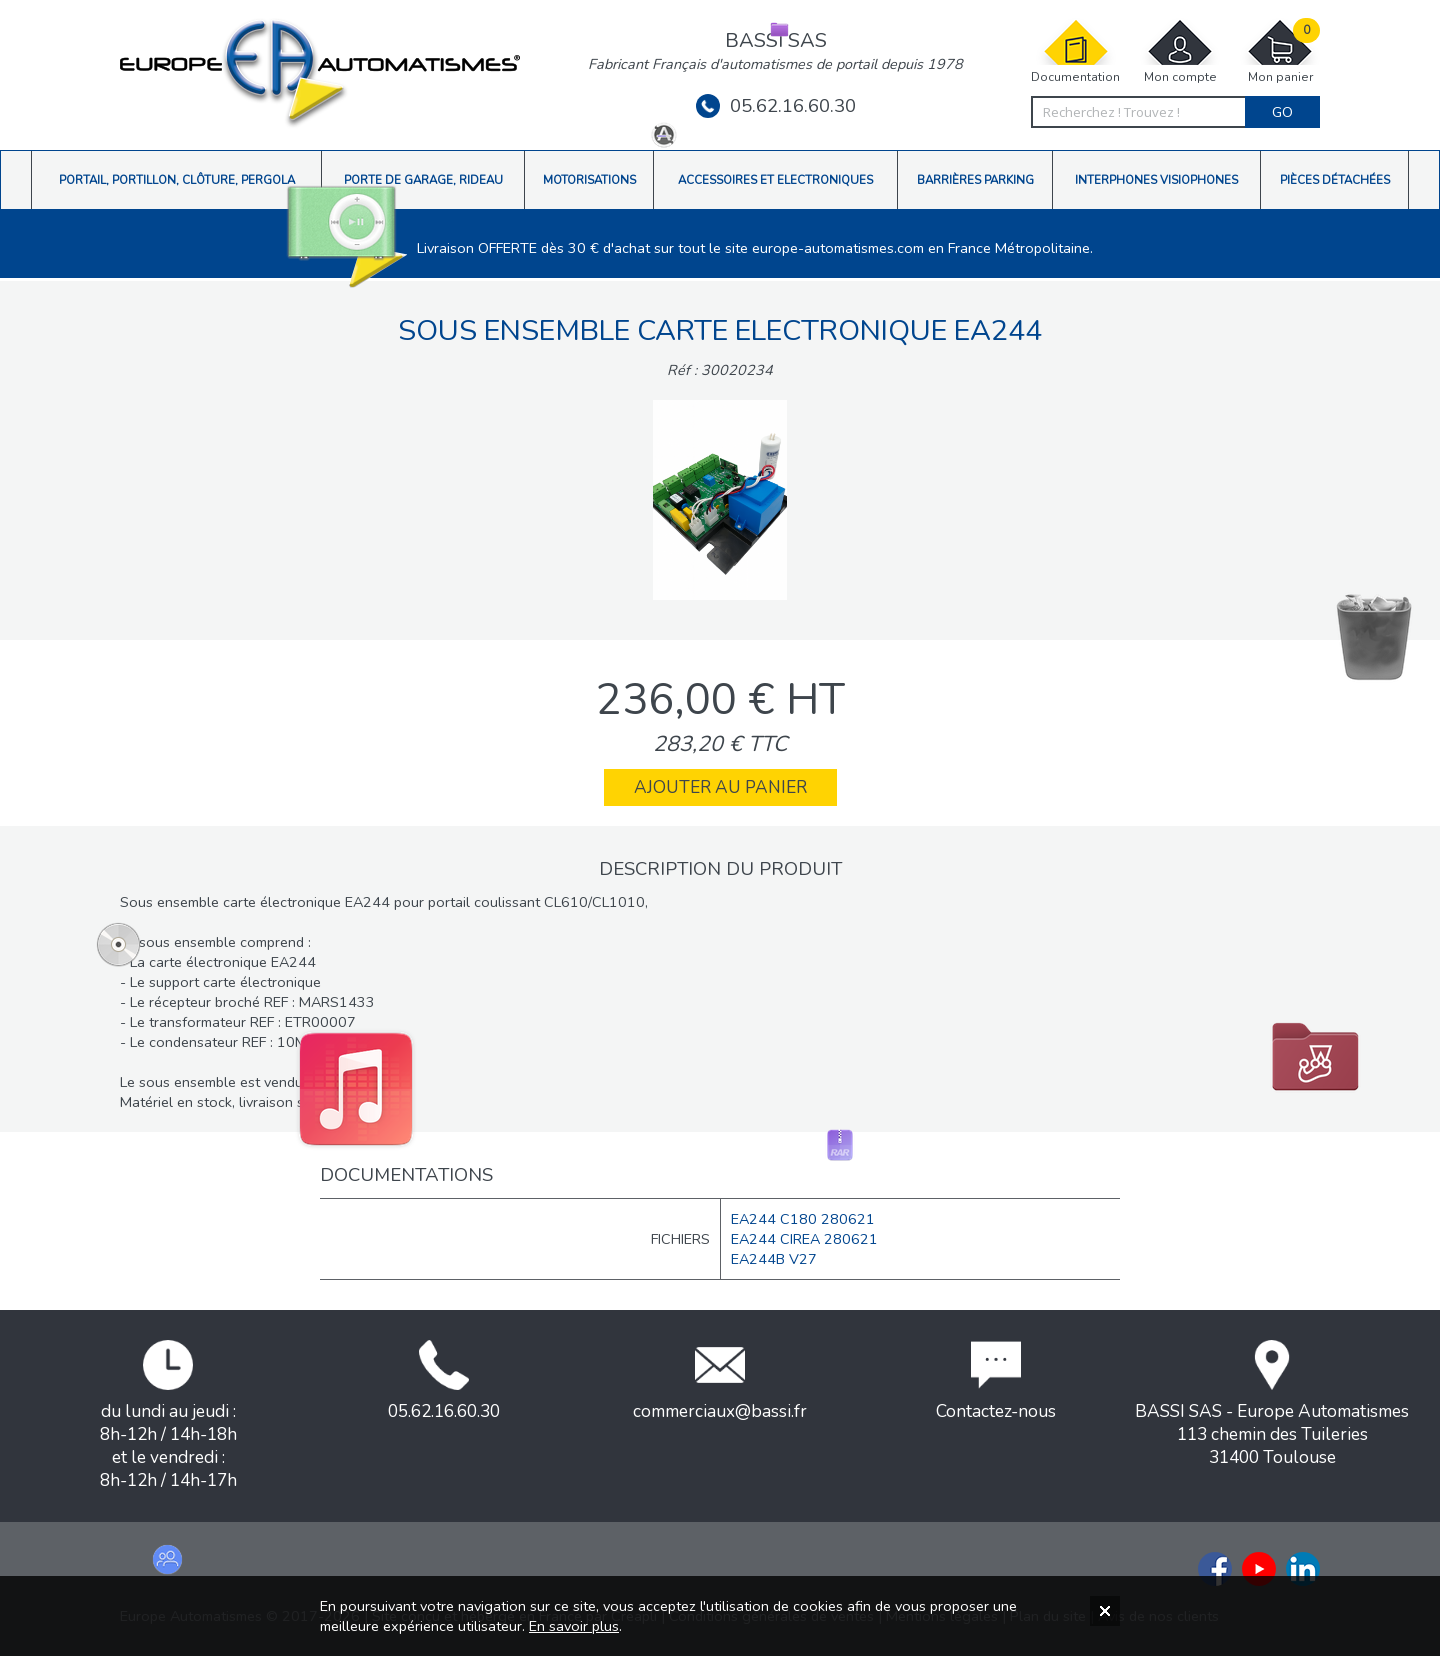 This screenshot has height=1656, width=1440. I want to click on manage user accounts and settings, so click(167, 1559).